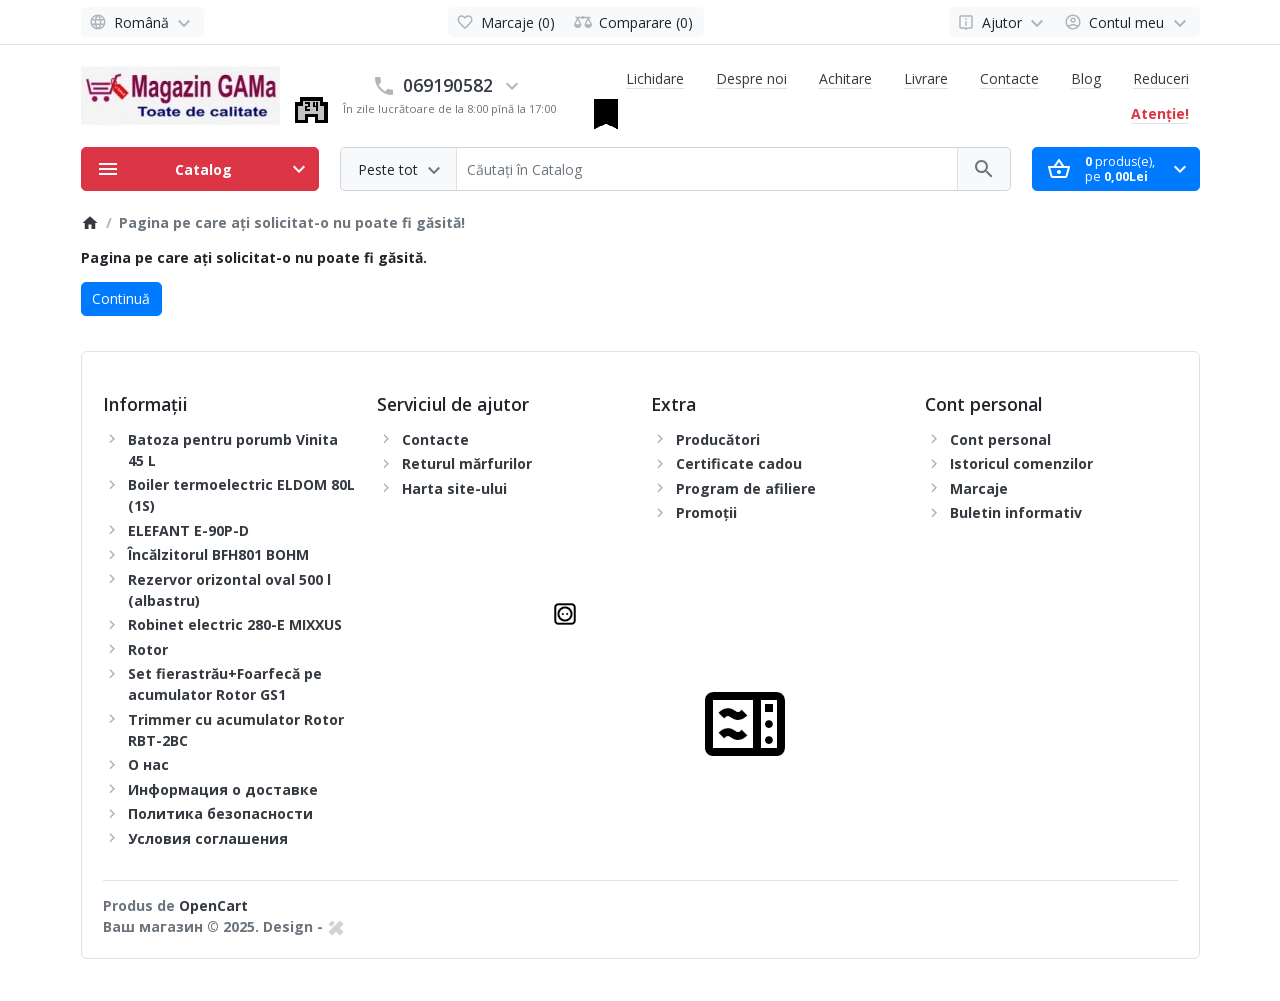  I want to click on select tumble dry normal setting, so click(565, 614).